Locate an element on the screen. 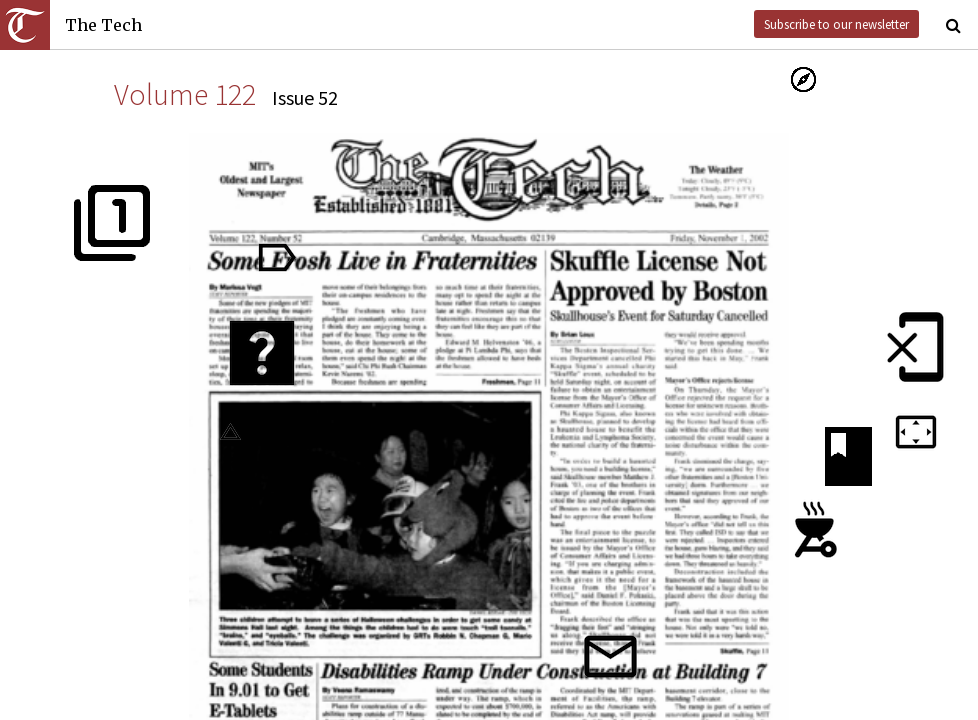 The height and width of the screenshot is (720, 978). adjust display overscan settings is located at coordinates (916, 432).